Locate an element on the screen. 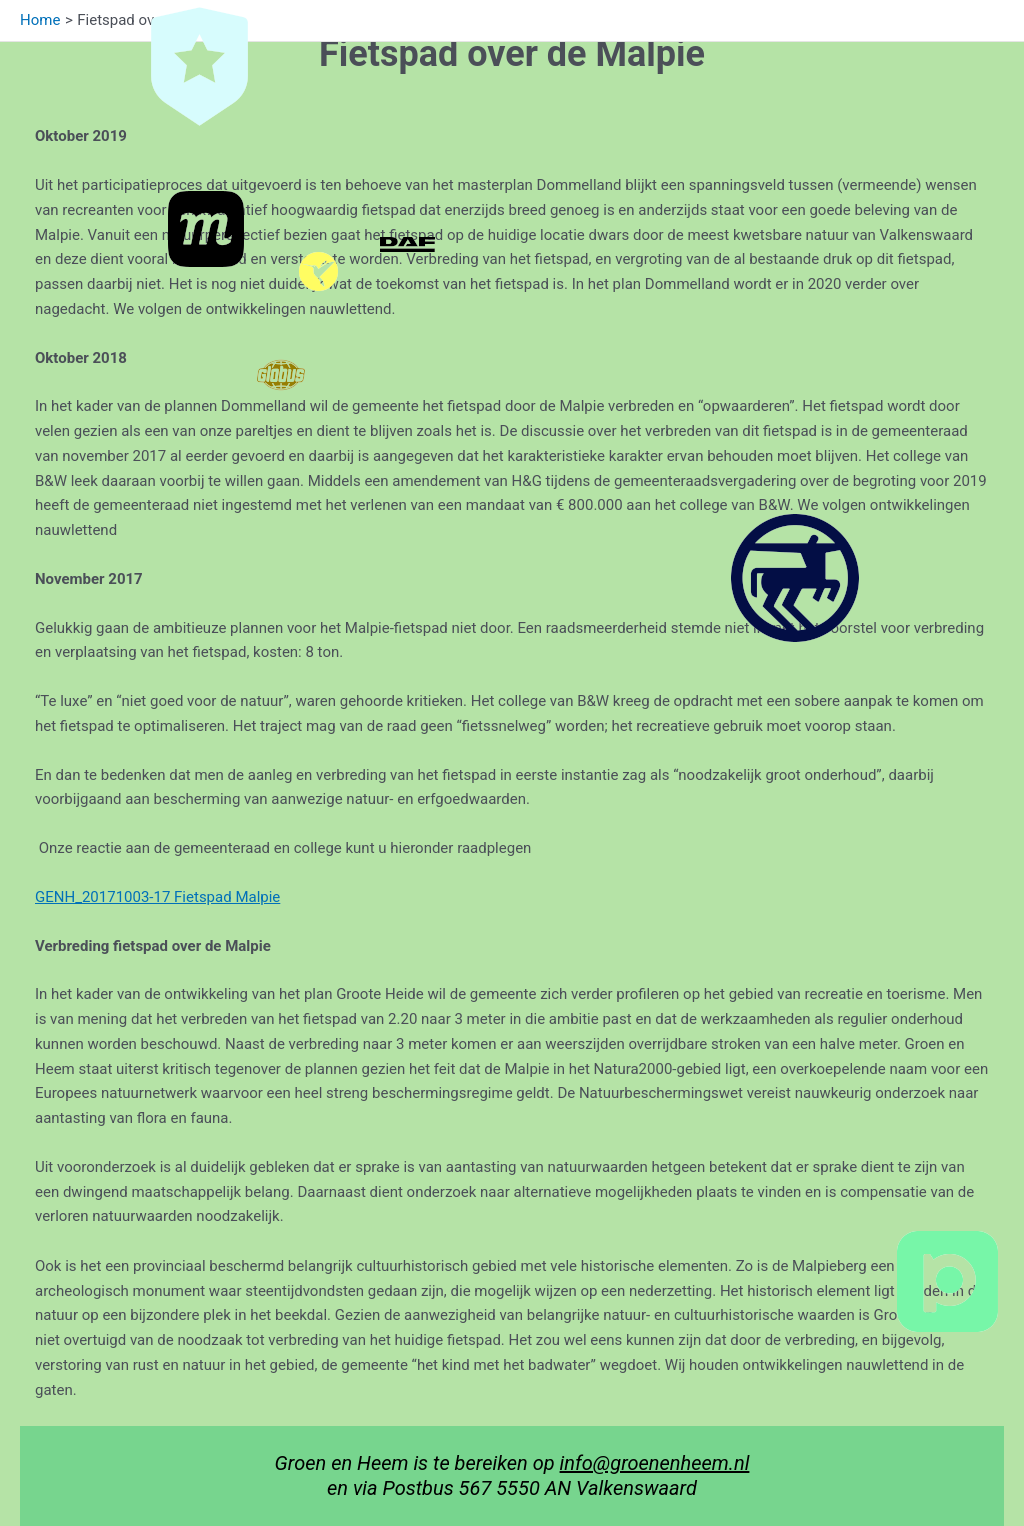 The height and width of the screenshot is (1526, 1024). InterBase database software logo is located at coordinates (318, 271).